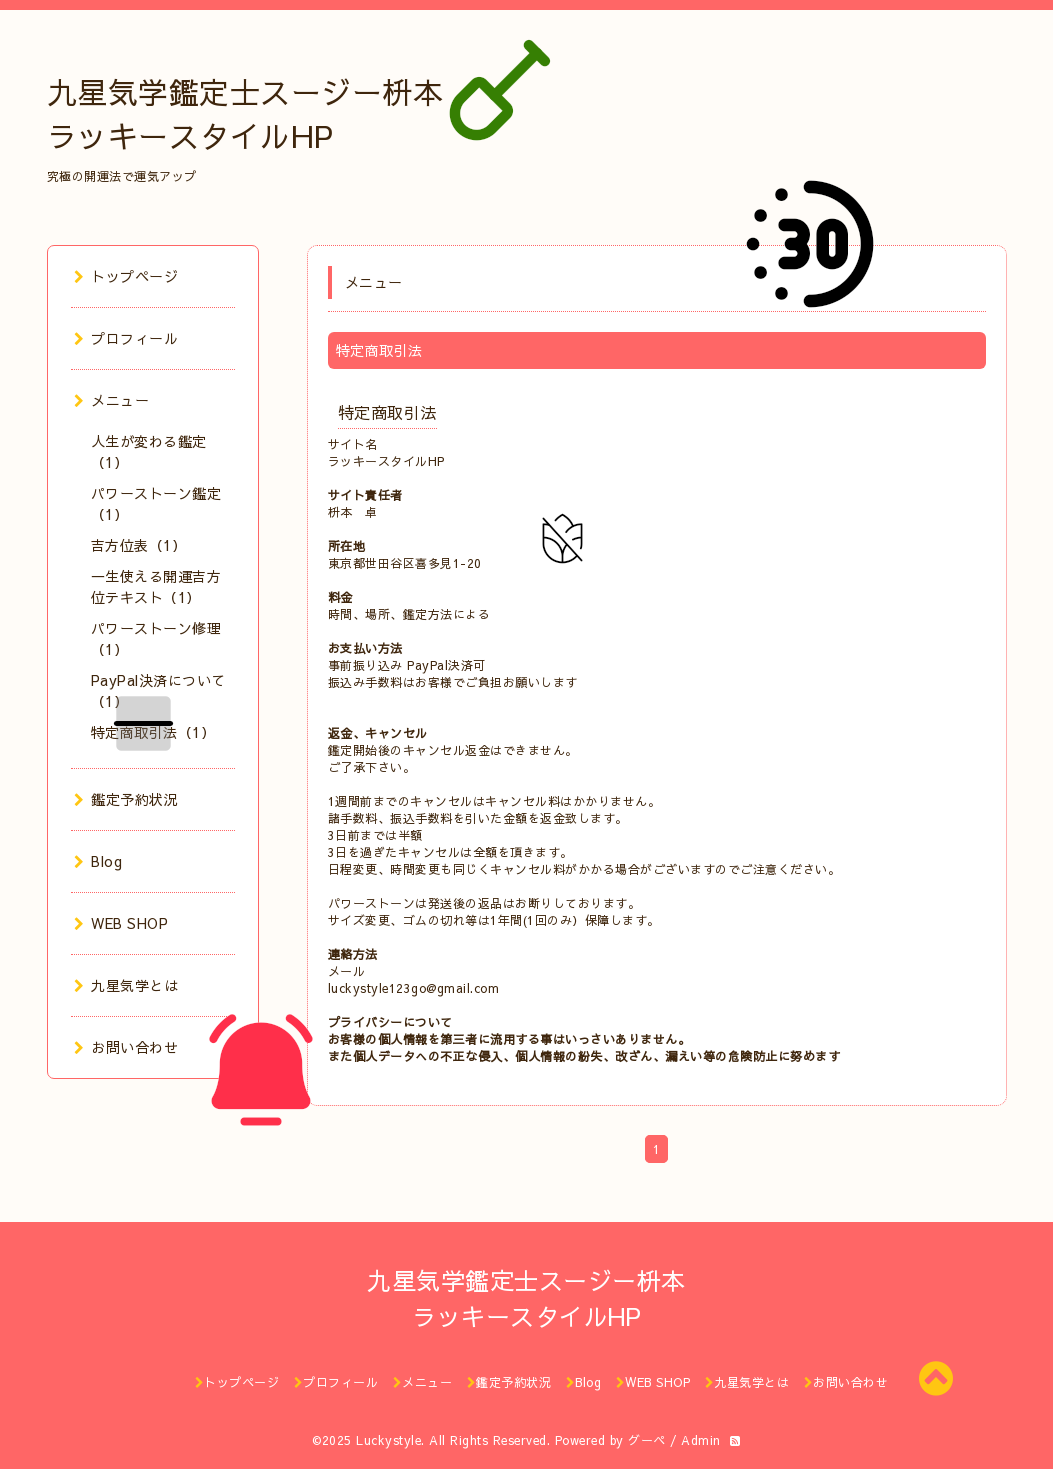 This screenshot has height=1469, width=1053. Describe the element at coordinates (810, 244) in the screenshot. I see `set timer for 30 seconds or minutes` at that location.